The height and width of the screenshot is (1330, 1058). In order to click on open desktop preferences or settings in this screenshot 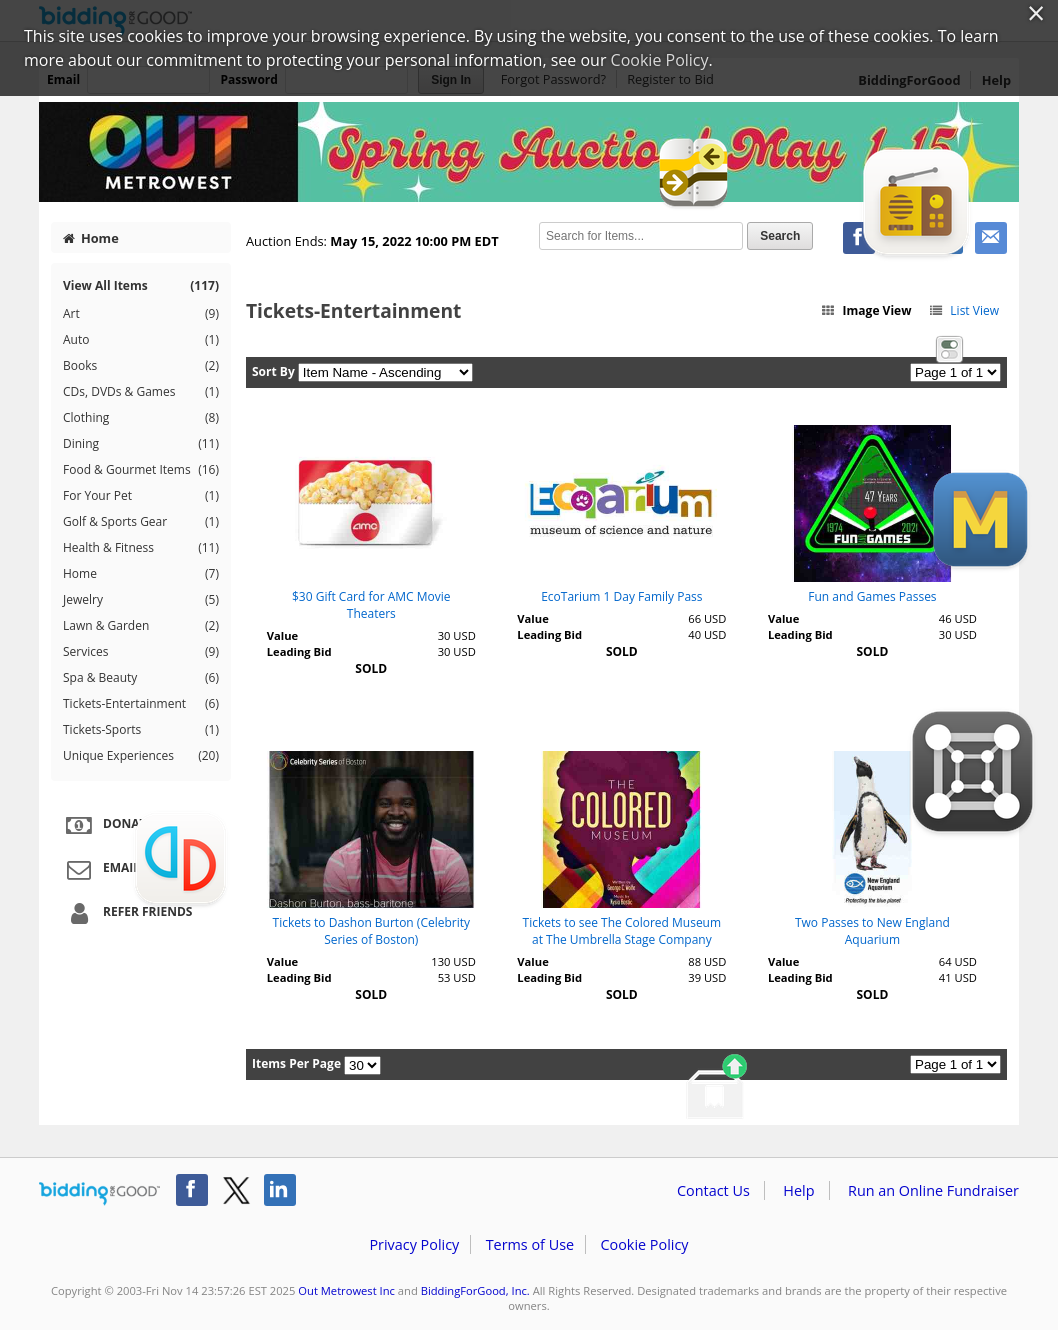, I will do `click(949, 349)`.